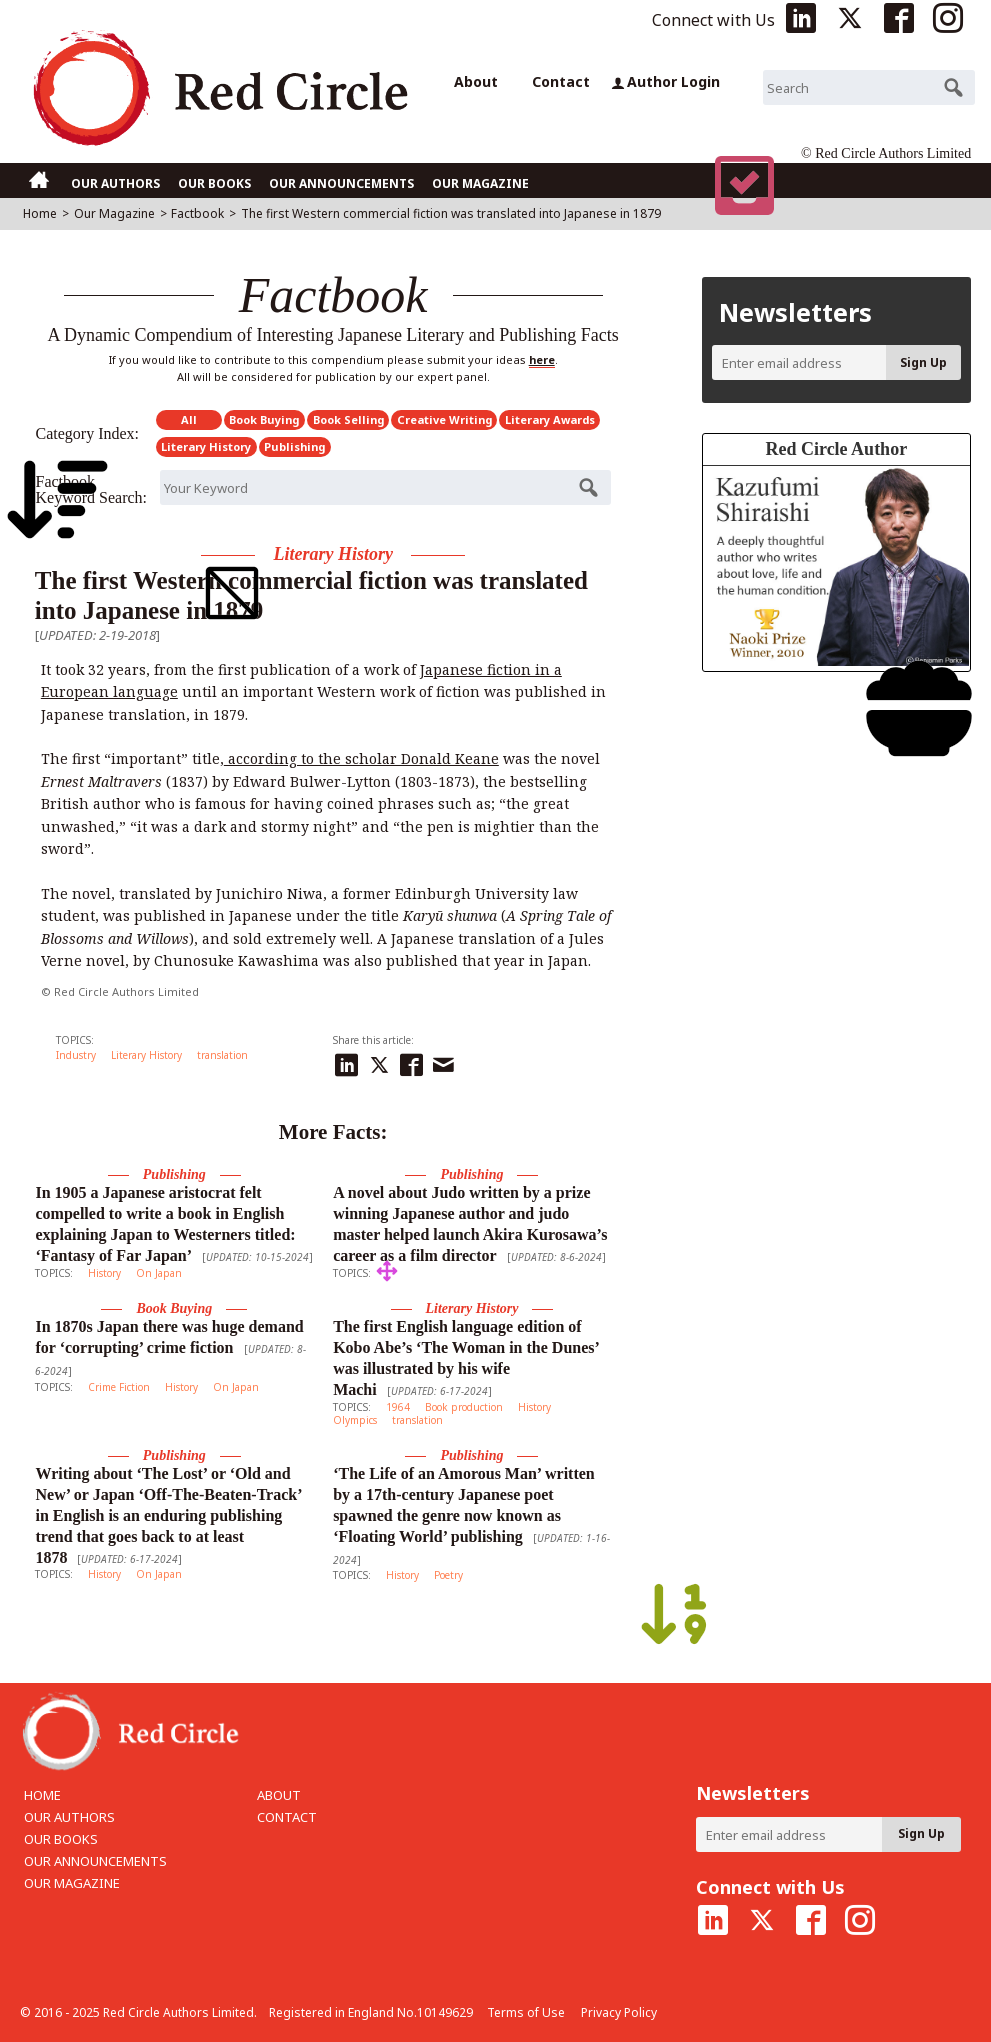 Image resolution: width=991 pixels, height=2042 pixels. What do you see at coordinates (919, 710) in the screenshot?
I see `view food or meal options` at bounding box center [919, 710].